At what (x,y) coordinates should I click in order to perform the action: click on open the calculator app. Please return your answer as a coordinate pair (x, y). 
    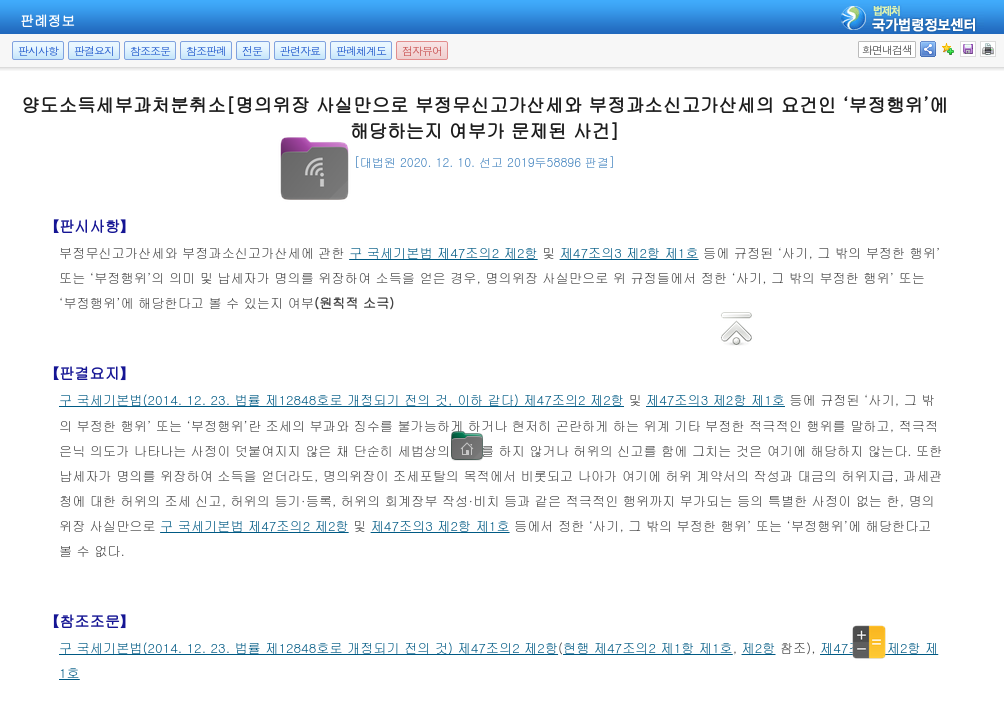
    Looking at the image, I should click on (869, 642).